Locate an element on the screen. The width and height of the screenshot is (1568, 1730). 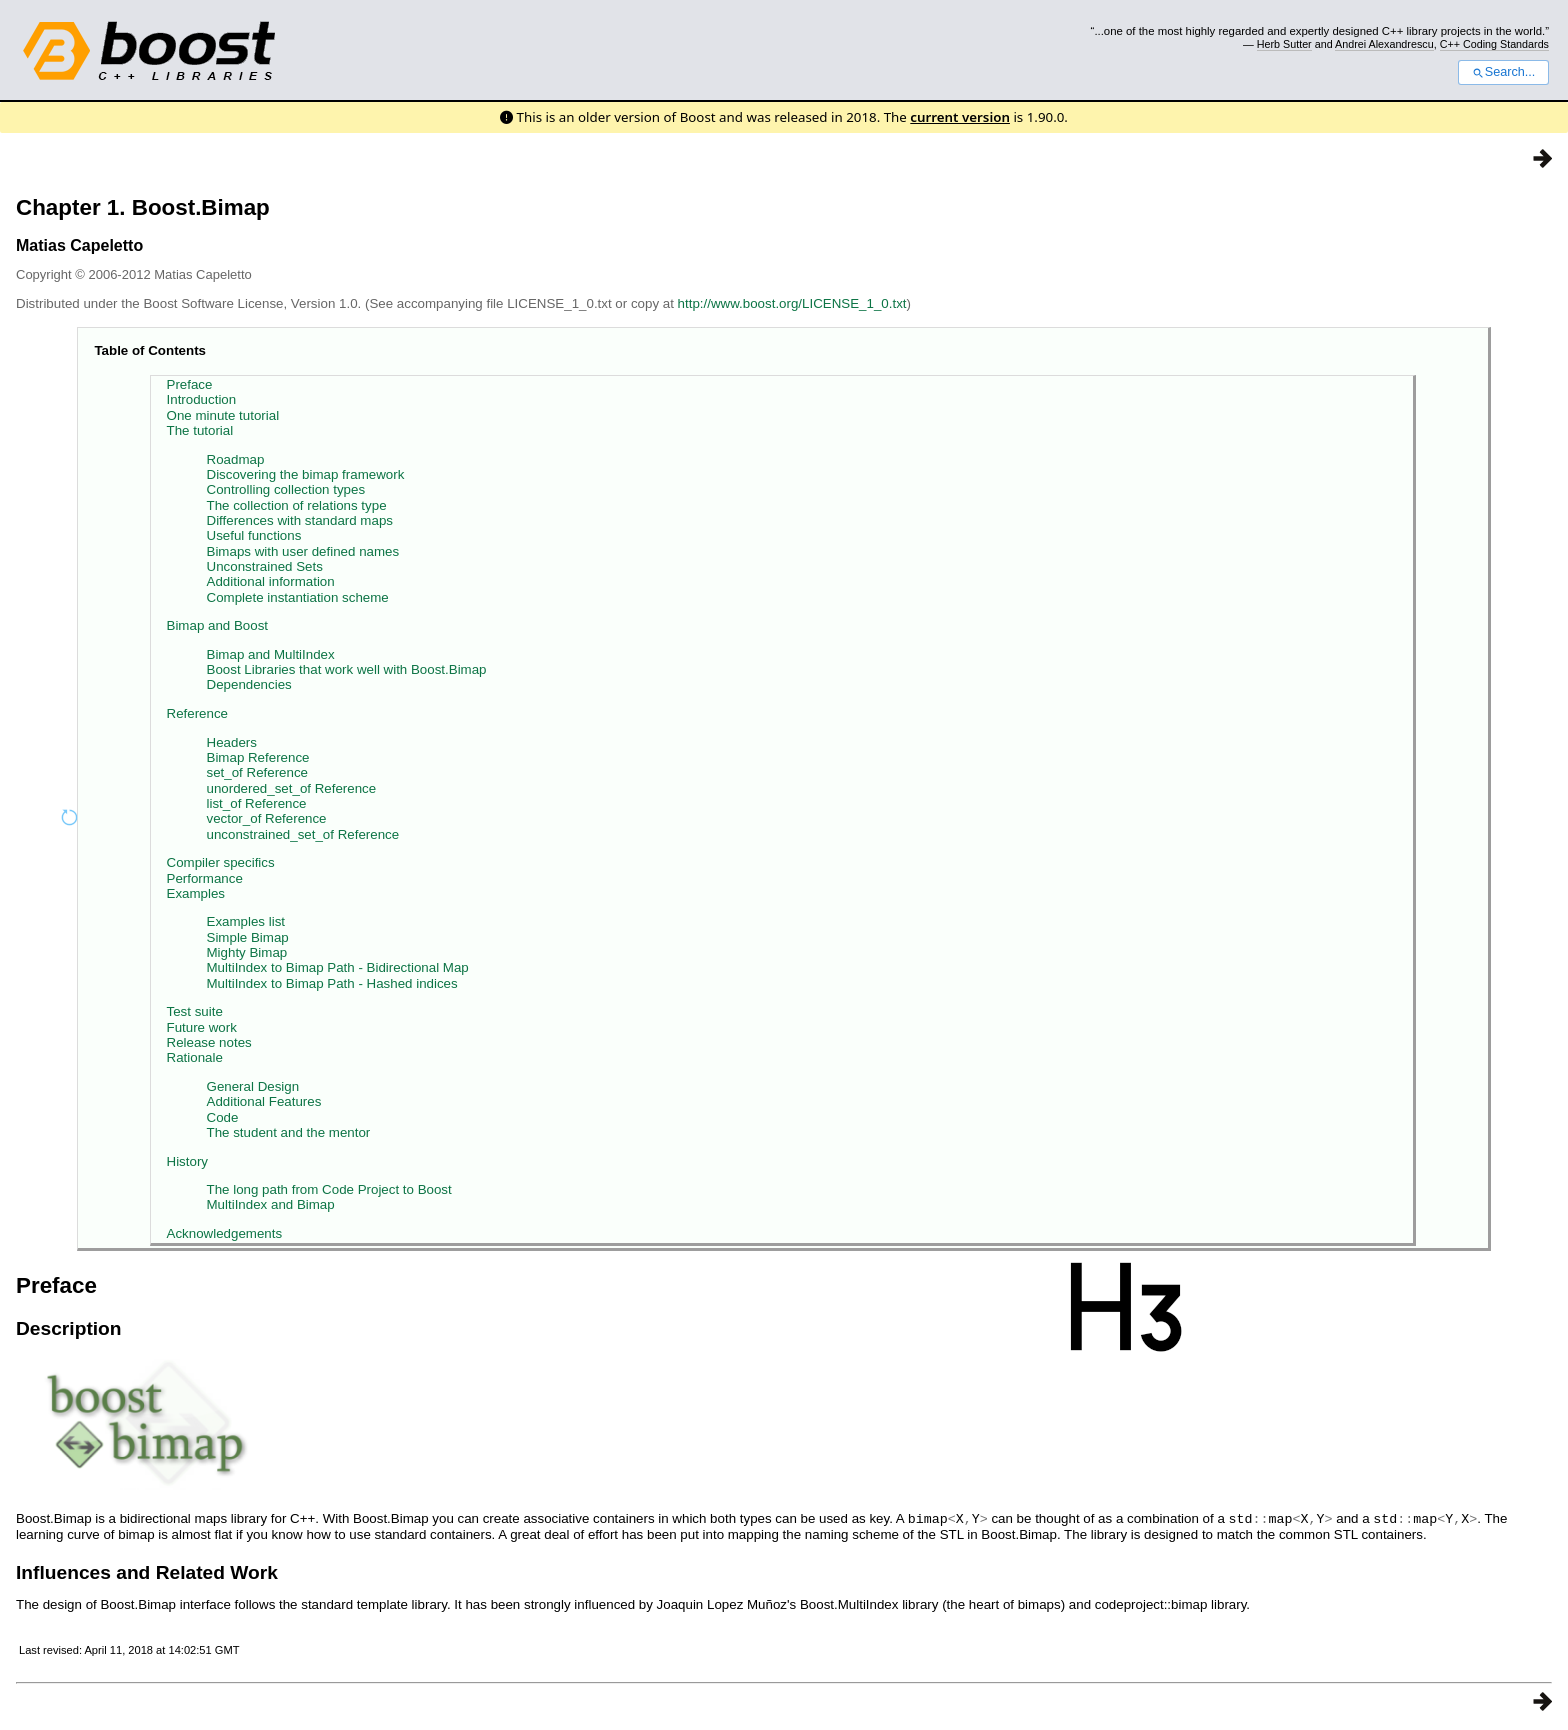
format text as heading level 3 is located at coordinates (1125, 1306).